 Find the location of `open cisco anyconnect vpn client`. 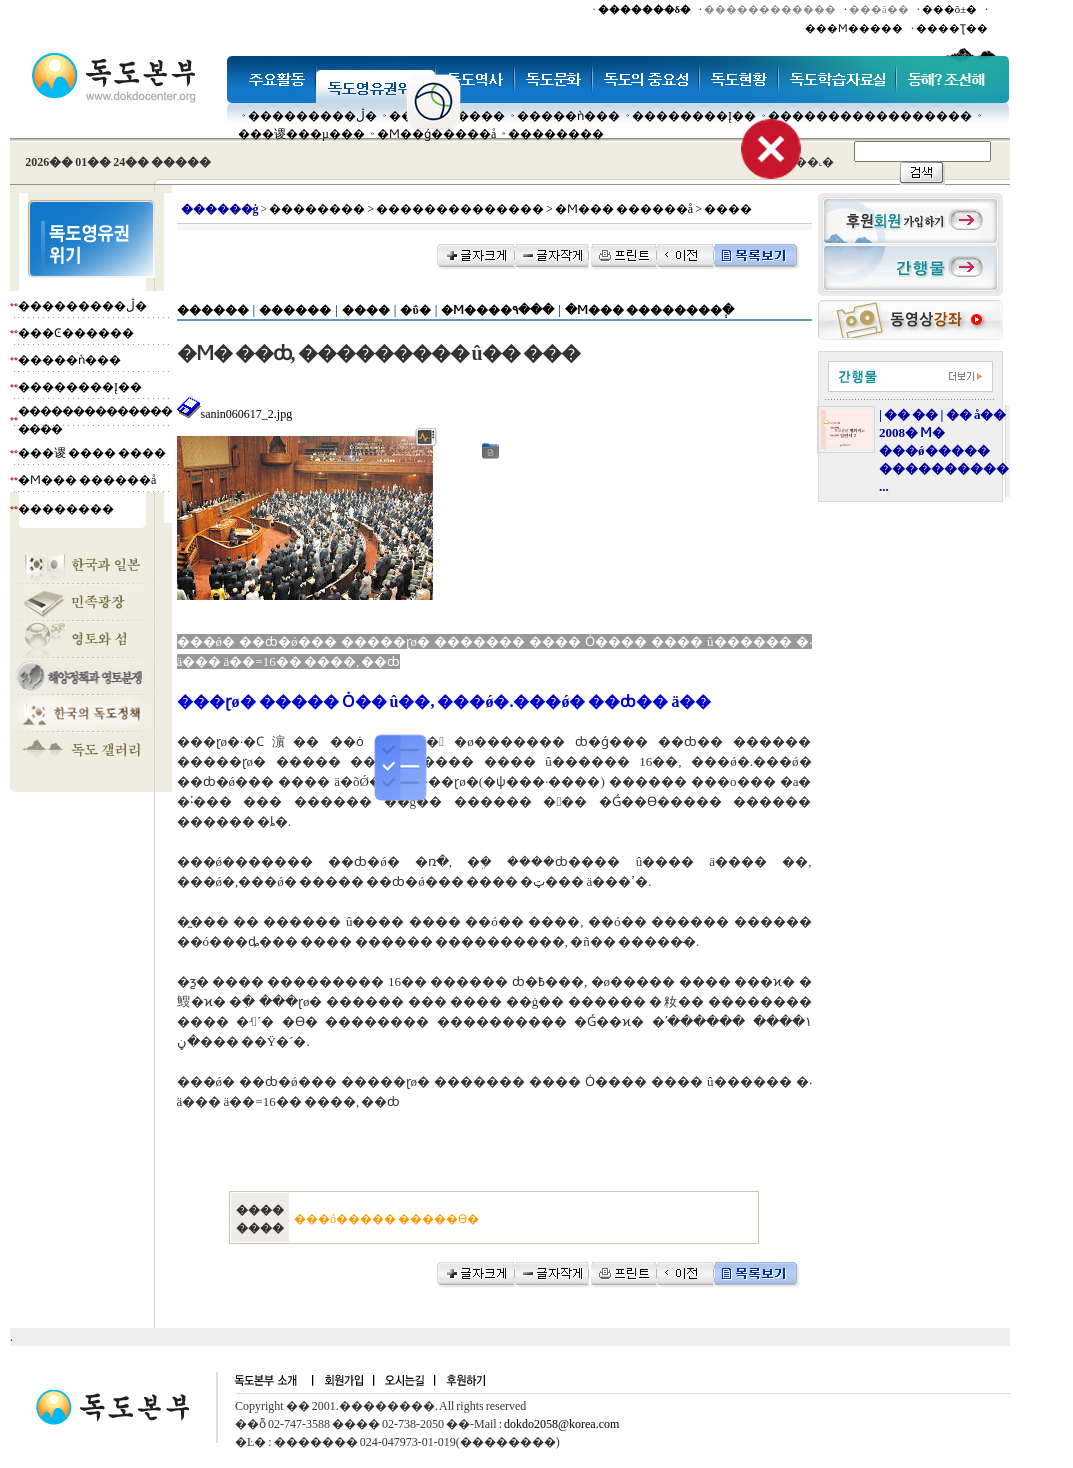

open cisco anyconnect vpn client is located at coordinates (433, 101).